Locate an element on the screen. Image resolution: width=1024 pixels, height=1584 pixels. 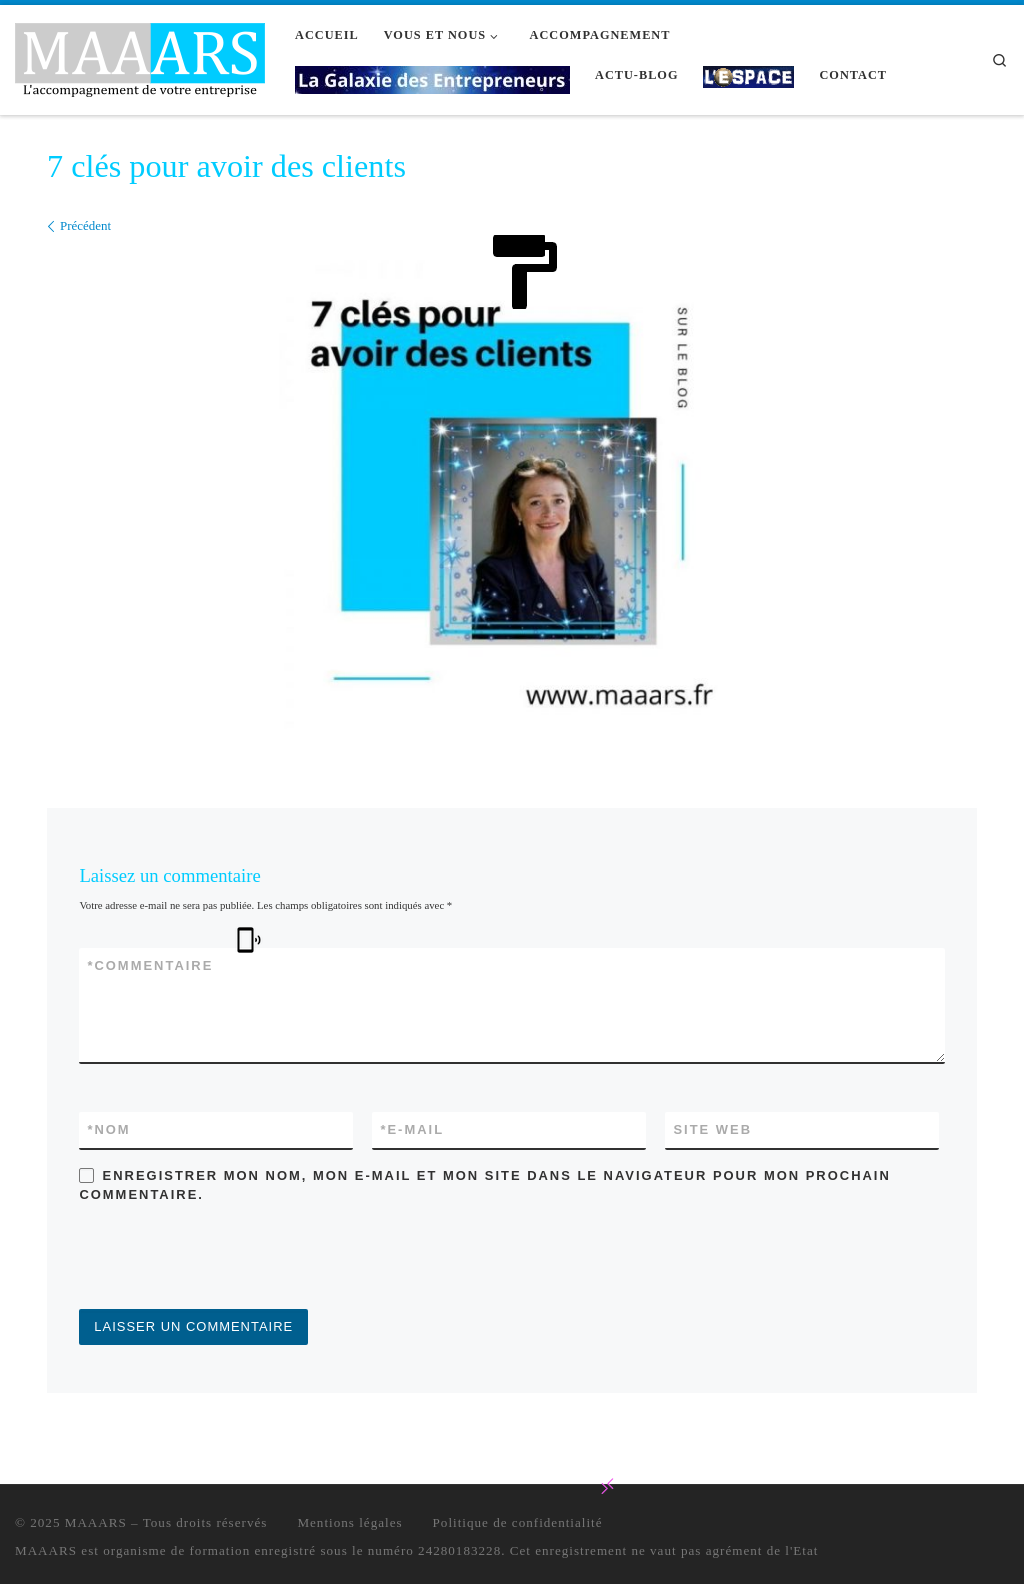
apply formatting style to selected content is located at coordinates (523, 272).